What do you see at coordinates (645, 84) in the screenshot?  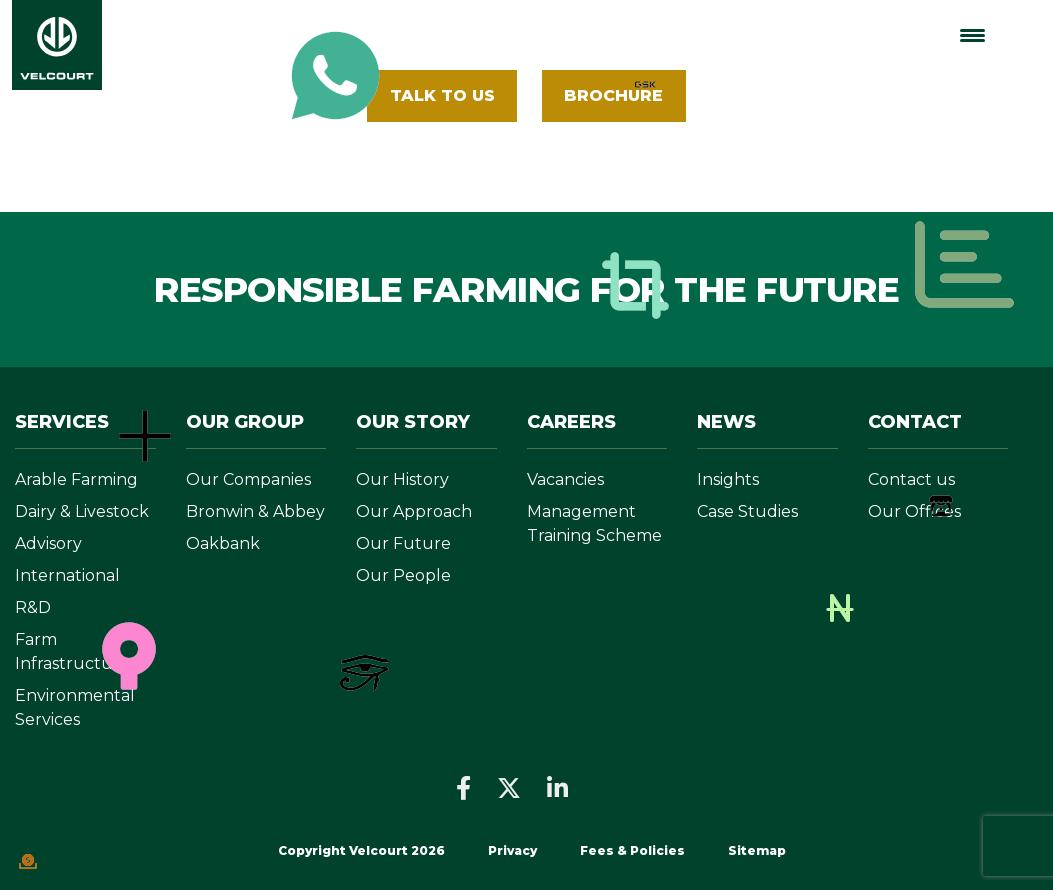 I see `GSK (GlaxoSmithKline) company logo` at bounding box center [645, 84].